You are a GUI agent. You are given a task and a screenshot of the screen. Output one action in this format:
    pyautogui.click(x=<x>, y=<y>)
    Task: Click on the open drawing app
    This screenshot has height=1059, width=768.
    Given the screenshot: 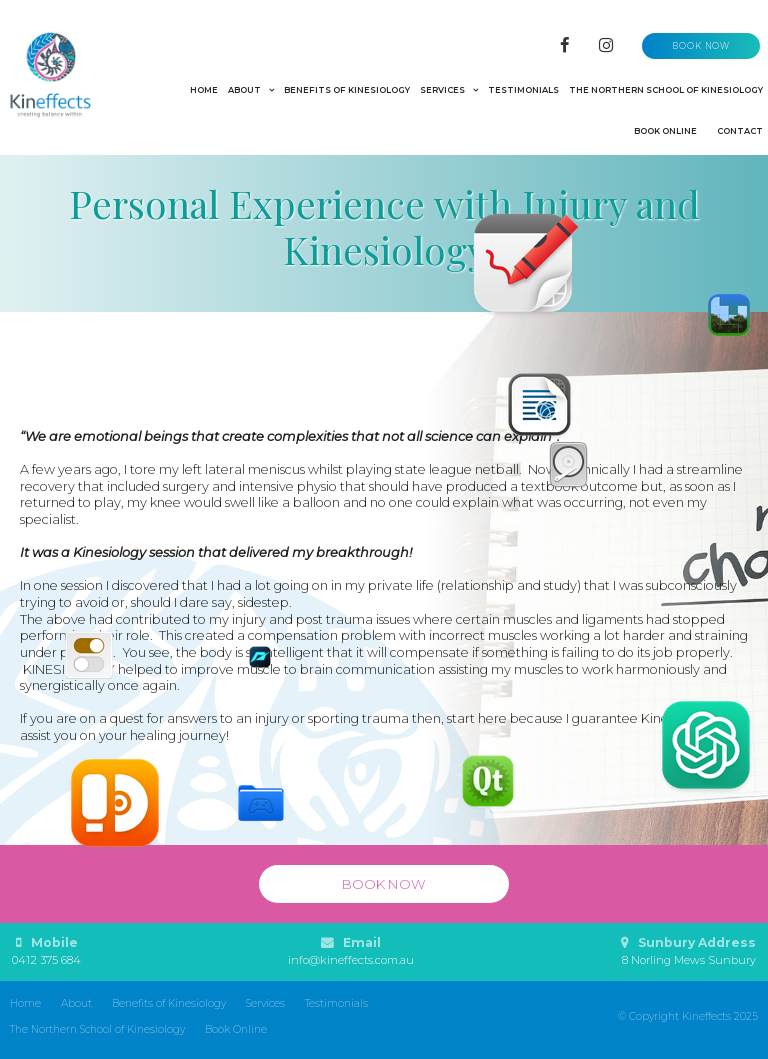 What is the action you would take?
    pyautogui.click(x=523, y=263)
    